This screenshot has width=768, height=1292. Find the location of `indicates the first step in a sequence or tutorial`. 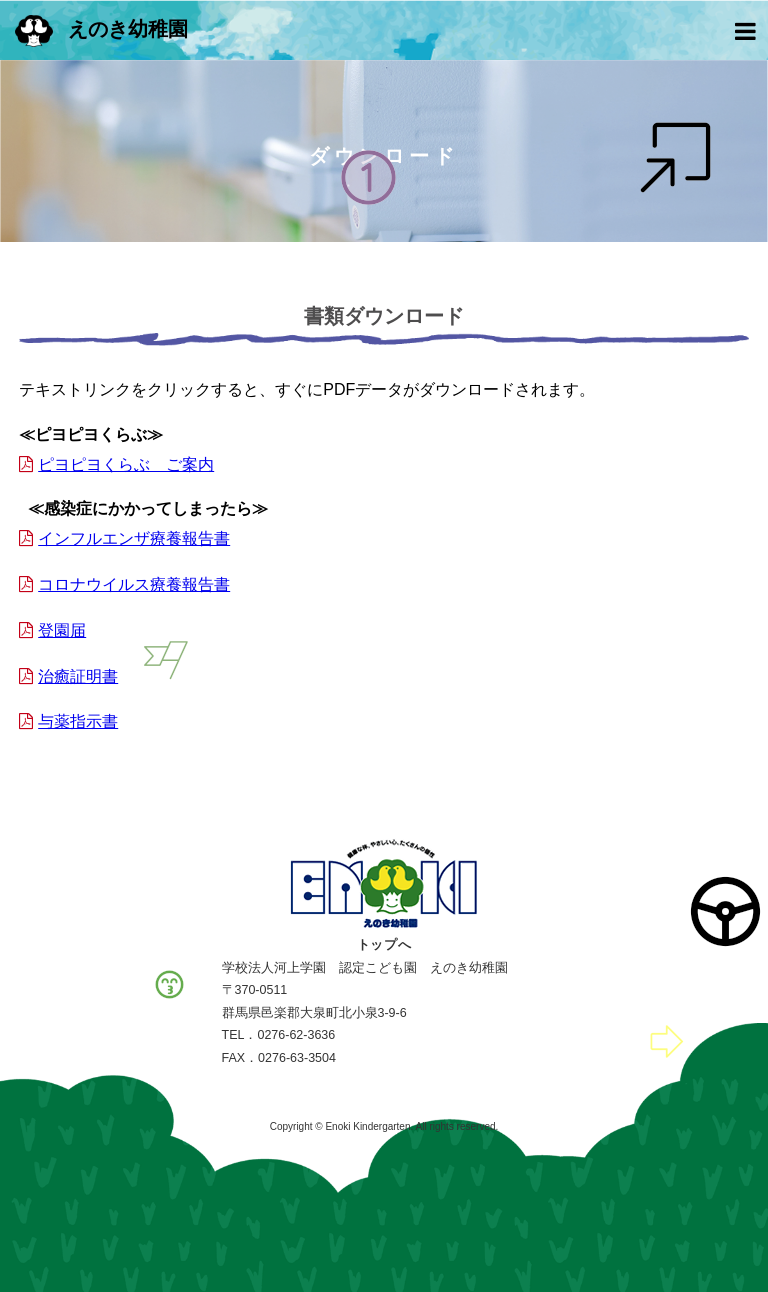

indicates the first step in a sequence or tutorial is located at coordinates (368, 177).